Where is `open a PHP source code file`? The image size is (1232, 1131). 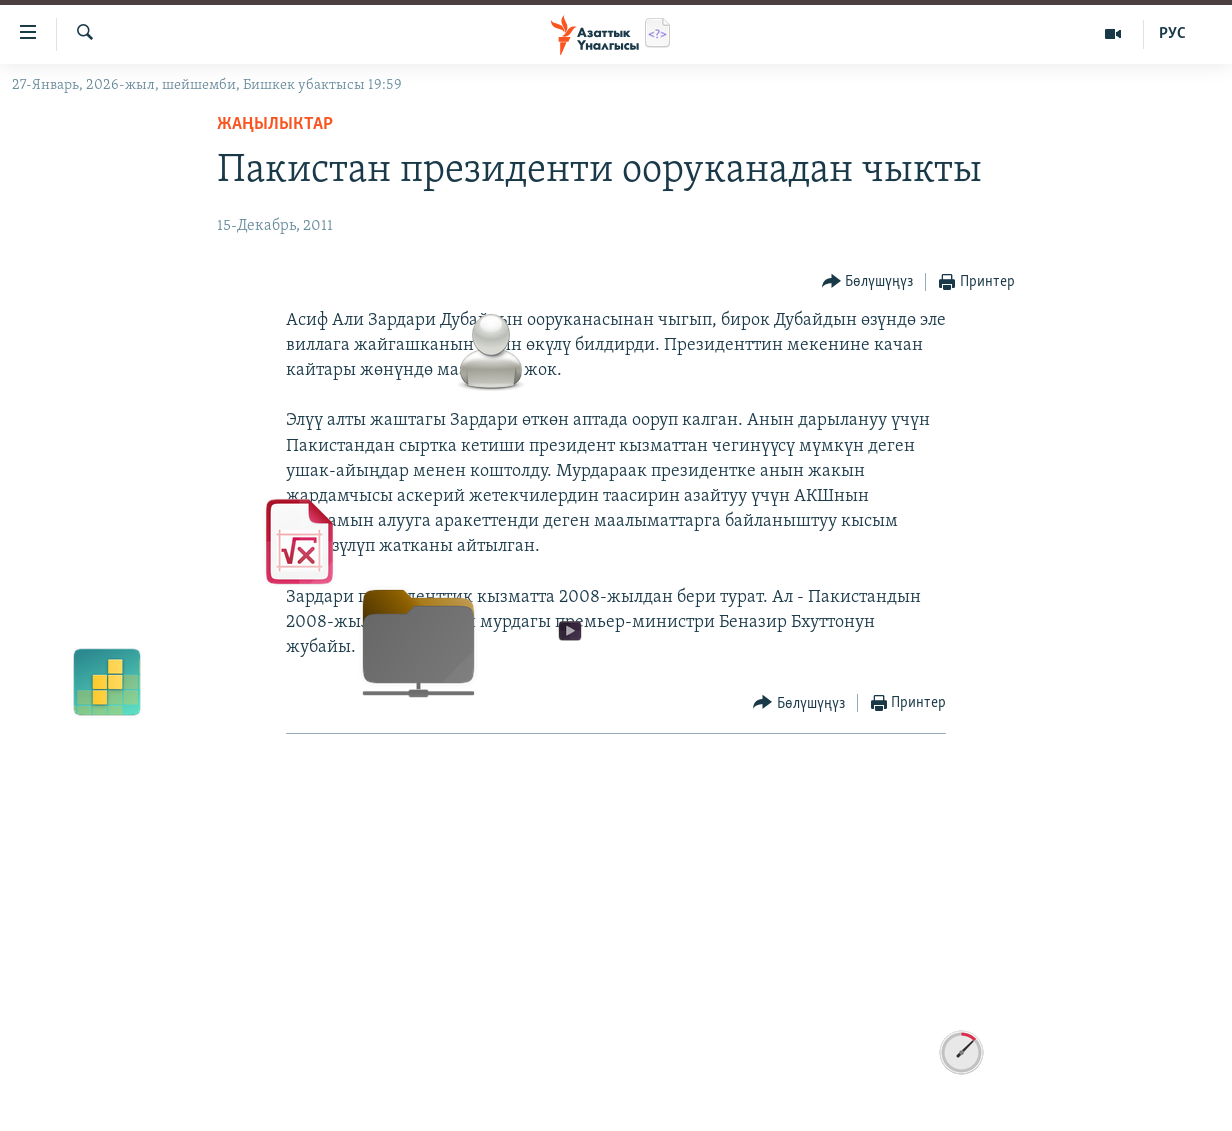 open a PHP source code file is located at coordinates (657, 32).